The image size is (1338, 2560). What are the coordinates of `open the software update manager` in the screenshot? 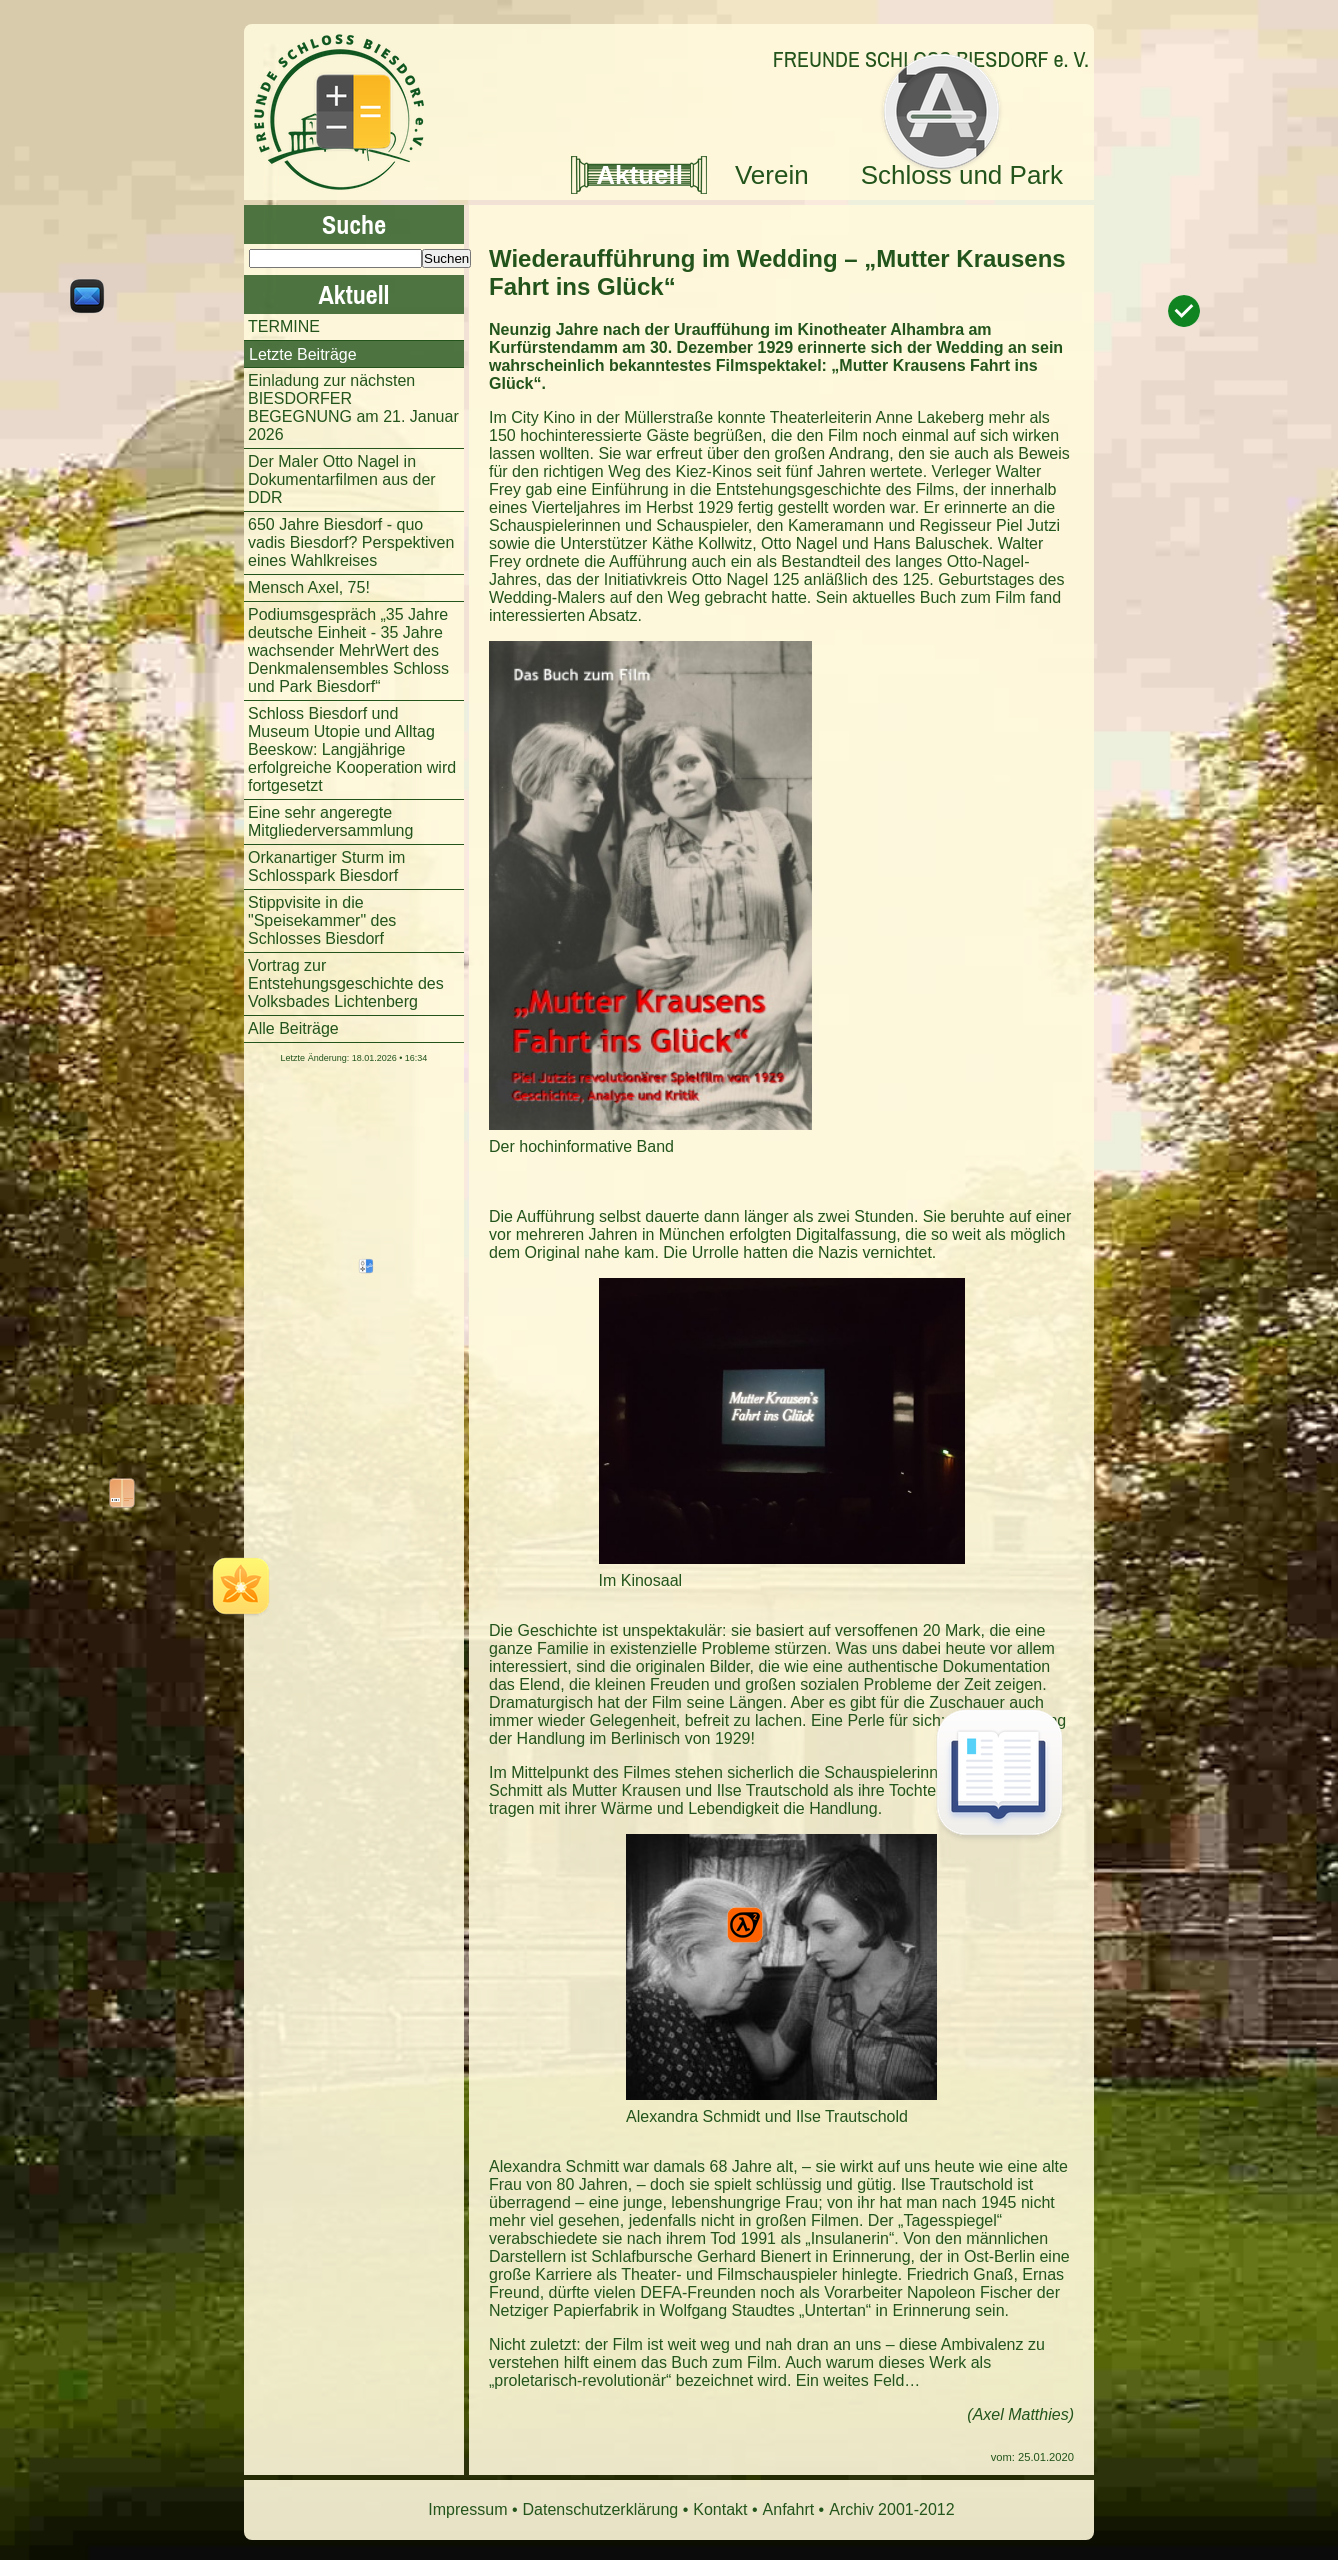 It's located at (941, 111).